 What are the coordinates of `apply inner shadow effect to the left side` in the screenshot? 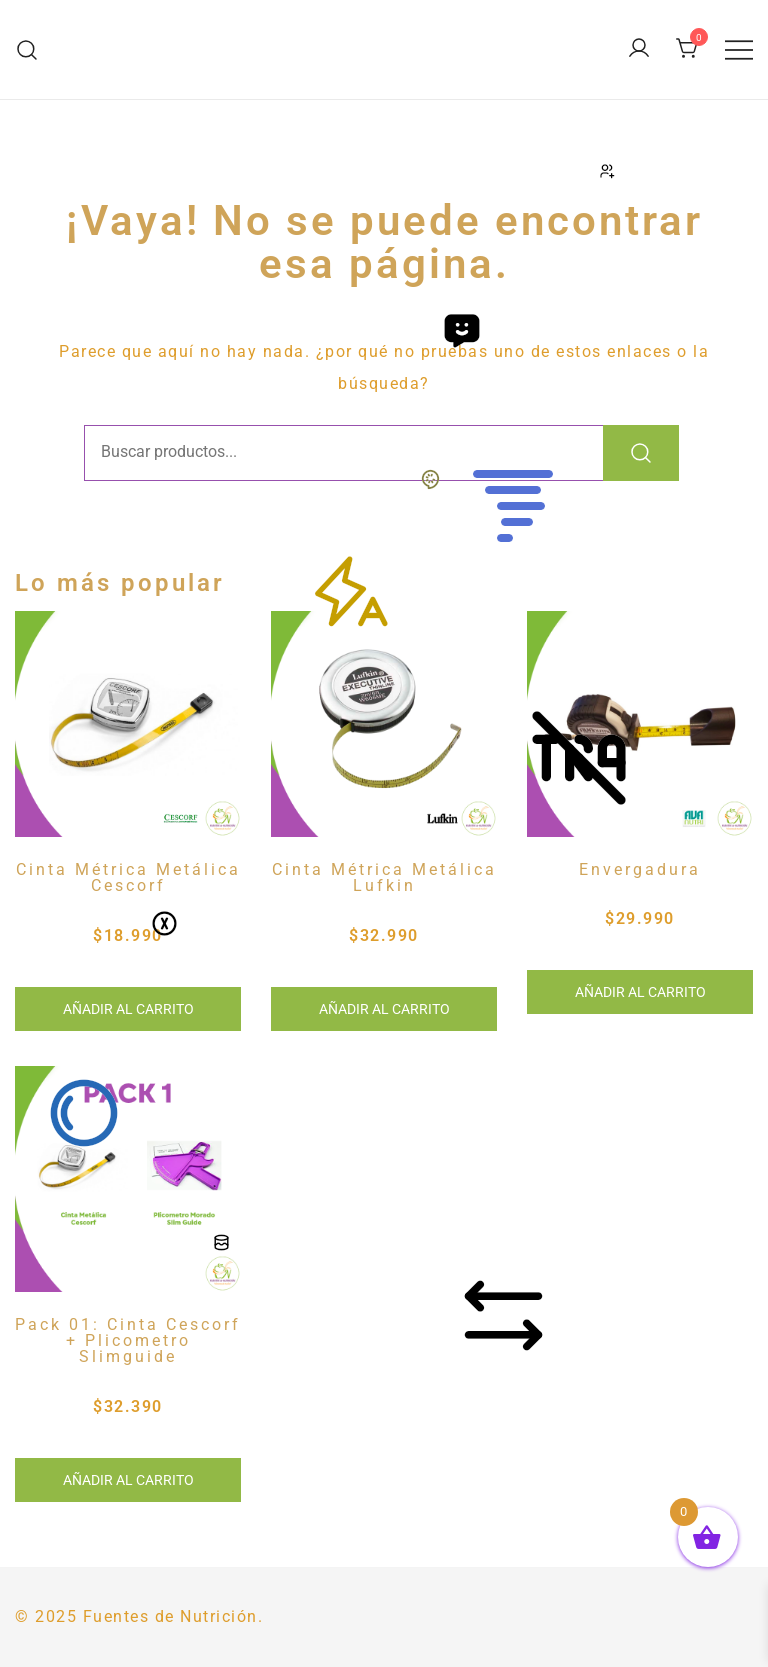 It's located at (84, 1113).